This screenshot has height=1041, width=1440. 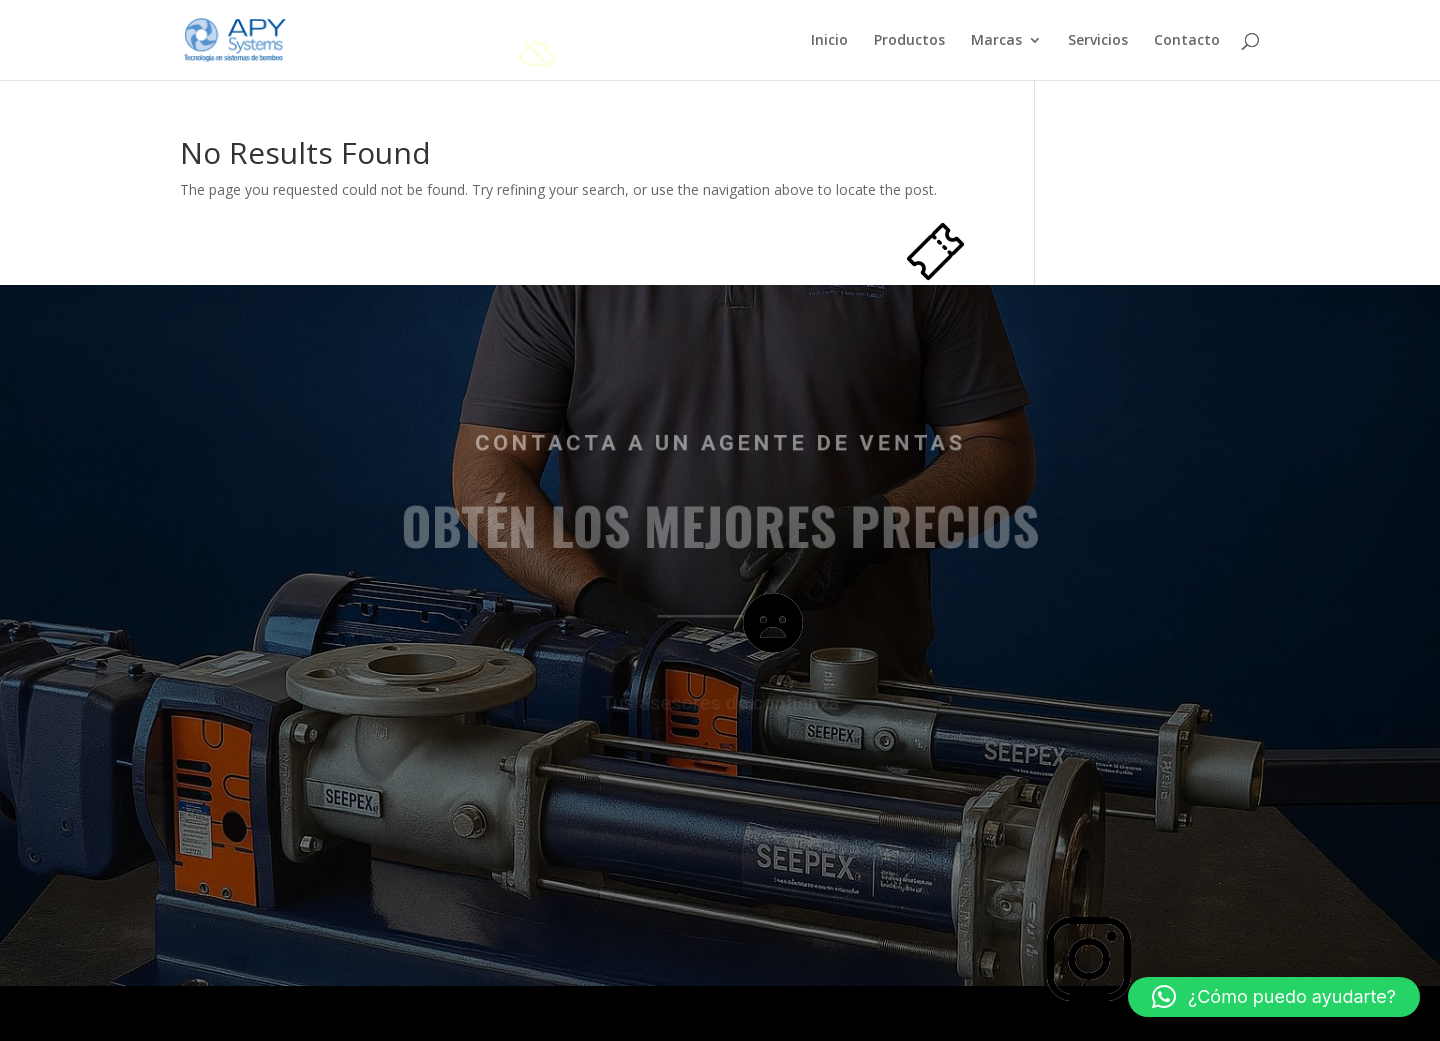 What do you see at coordinates (537, 54) in the screenshot?
I see `indicates cloud storage is unavailable` at bounding box center [537, 54].